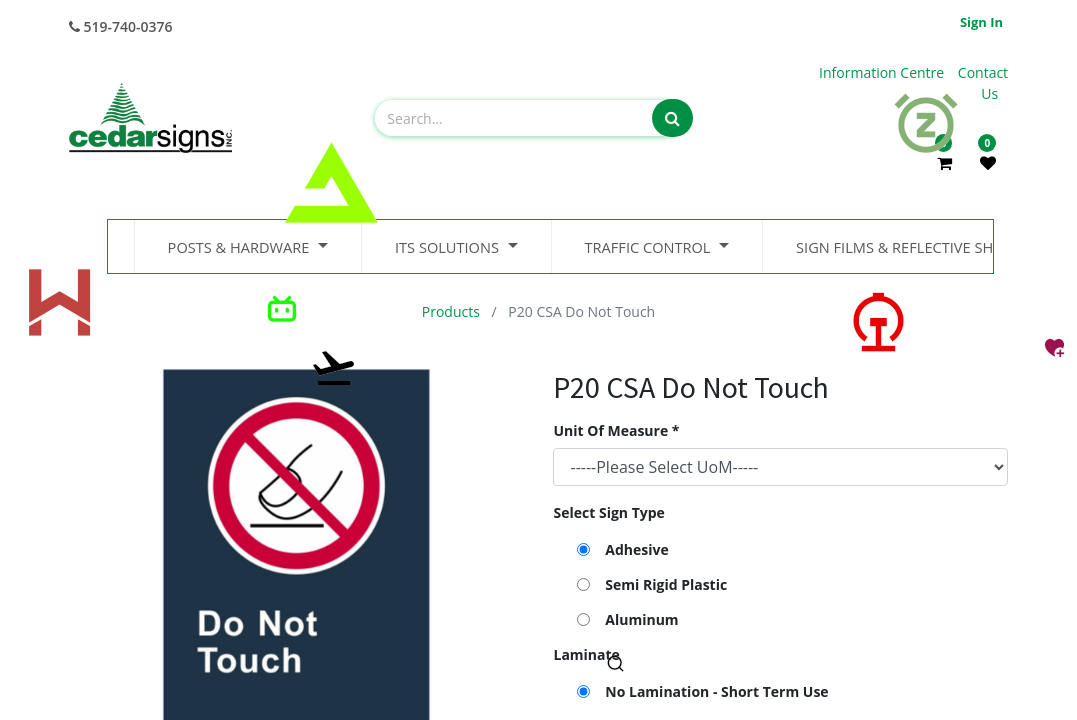  I want to click on wirsindhandwerk brand logo, so click(59, 302).